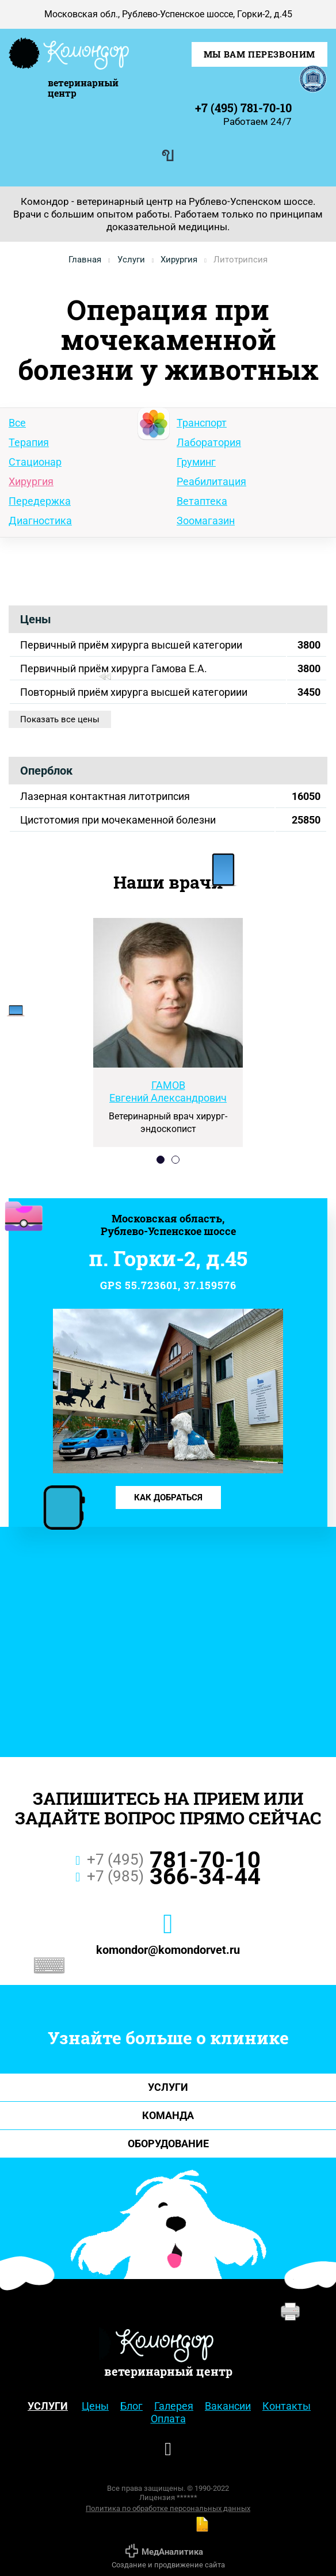 This screenshot has width=336, height=2576. Describe the element at coordinates (223, 866) in the screenshot. I see `iPad Mini device icon` at that location.